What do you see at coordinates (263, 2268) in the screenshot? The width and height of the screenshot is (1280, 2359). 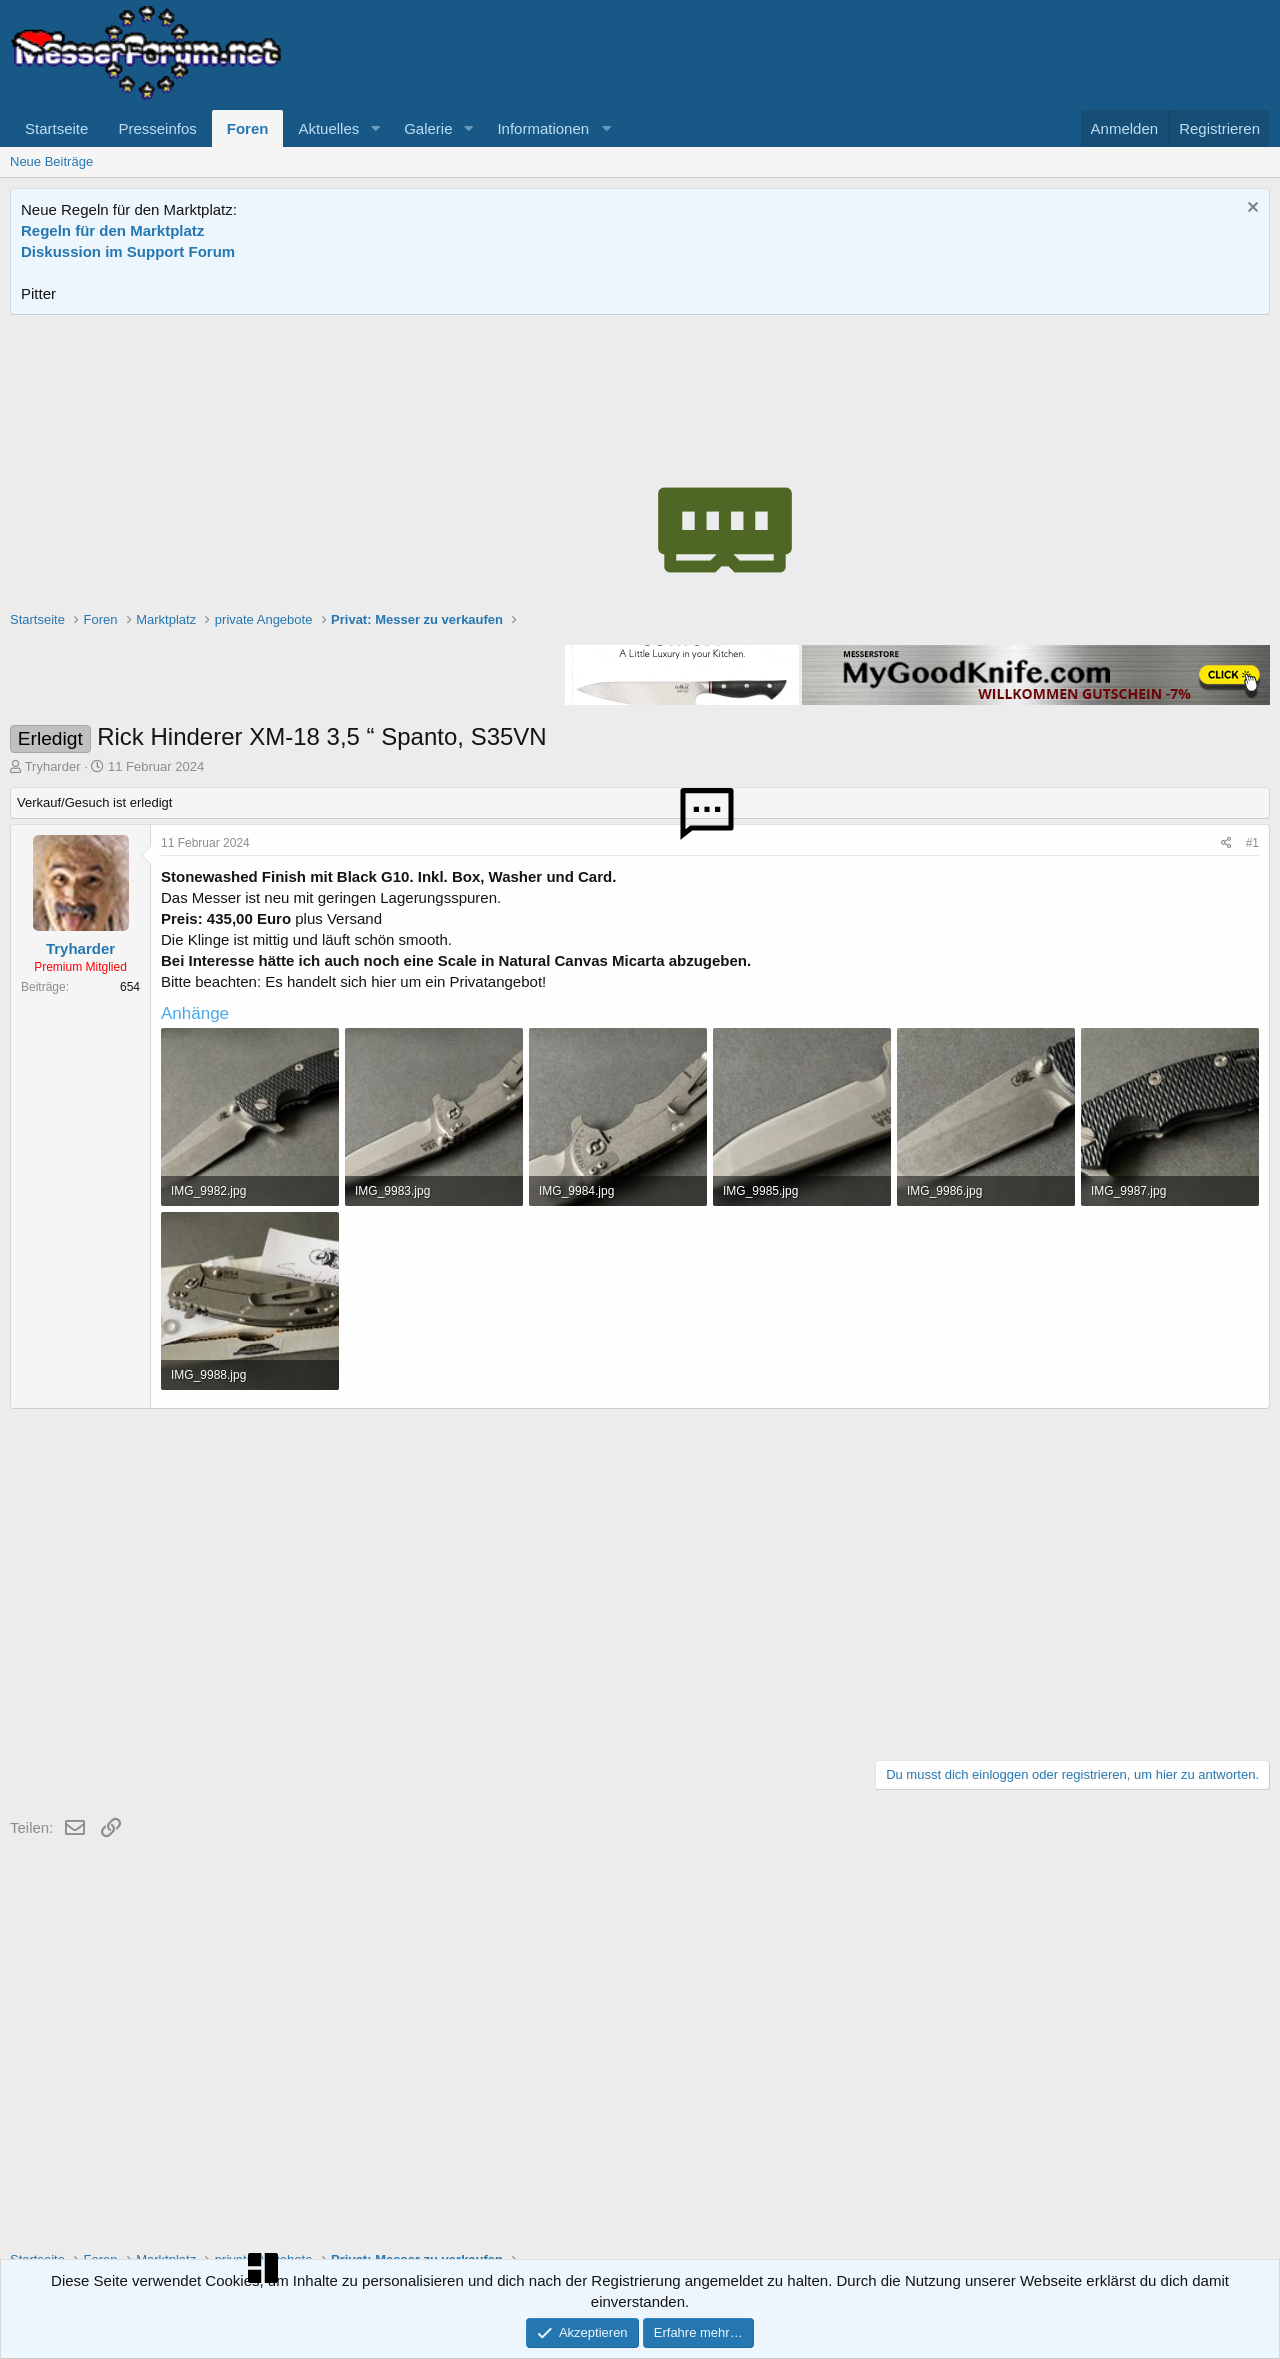 I see `switch to grid layout view` at bounding box center [263, 2268].